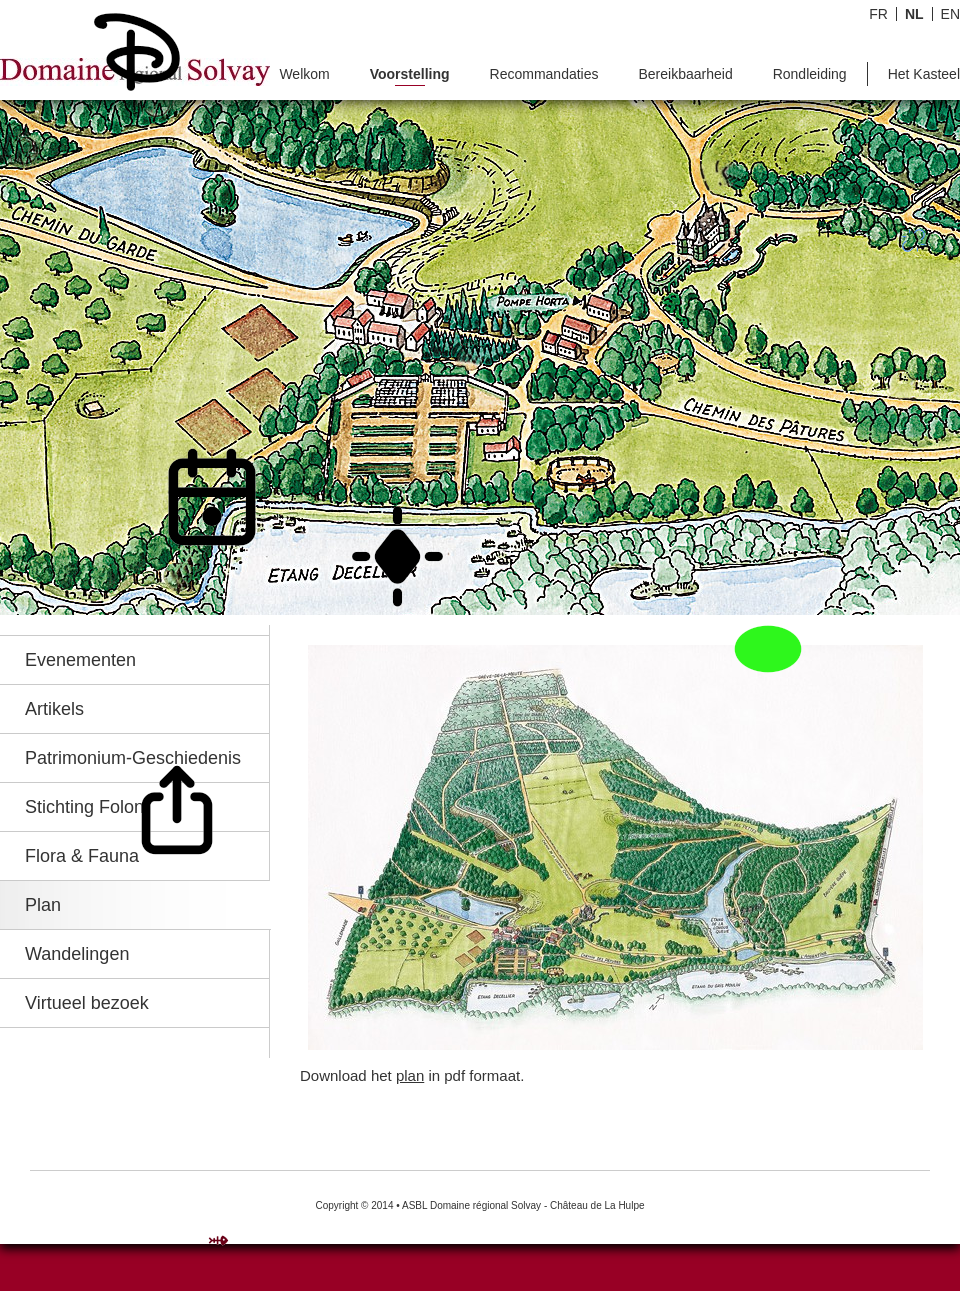 Image resolution: width=960 pixels, height=1291 pixels. Describe the element at coordinates (212, 497) in the screenshot. I see `view upcoming deadlines or due dates` at that location.